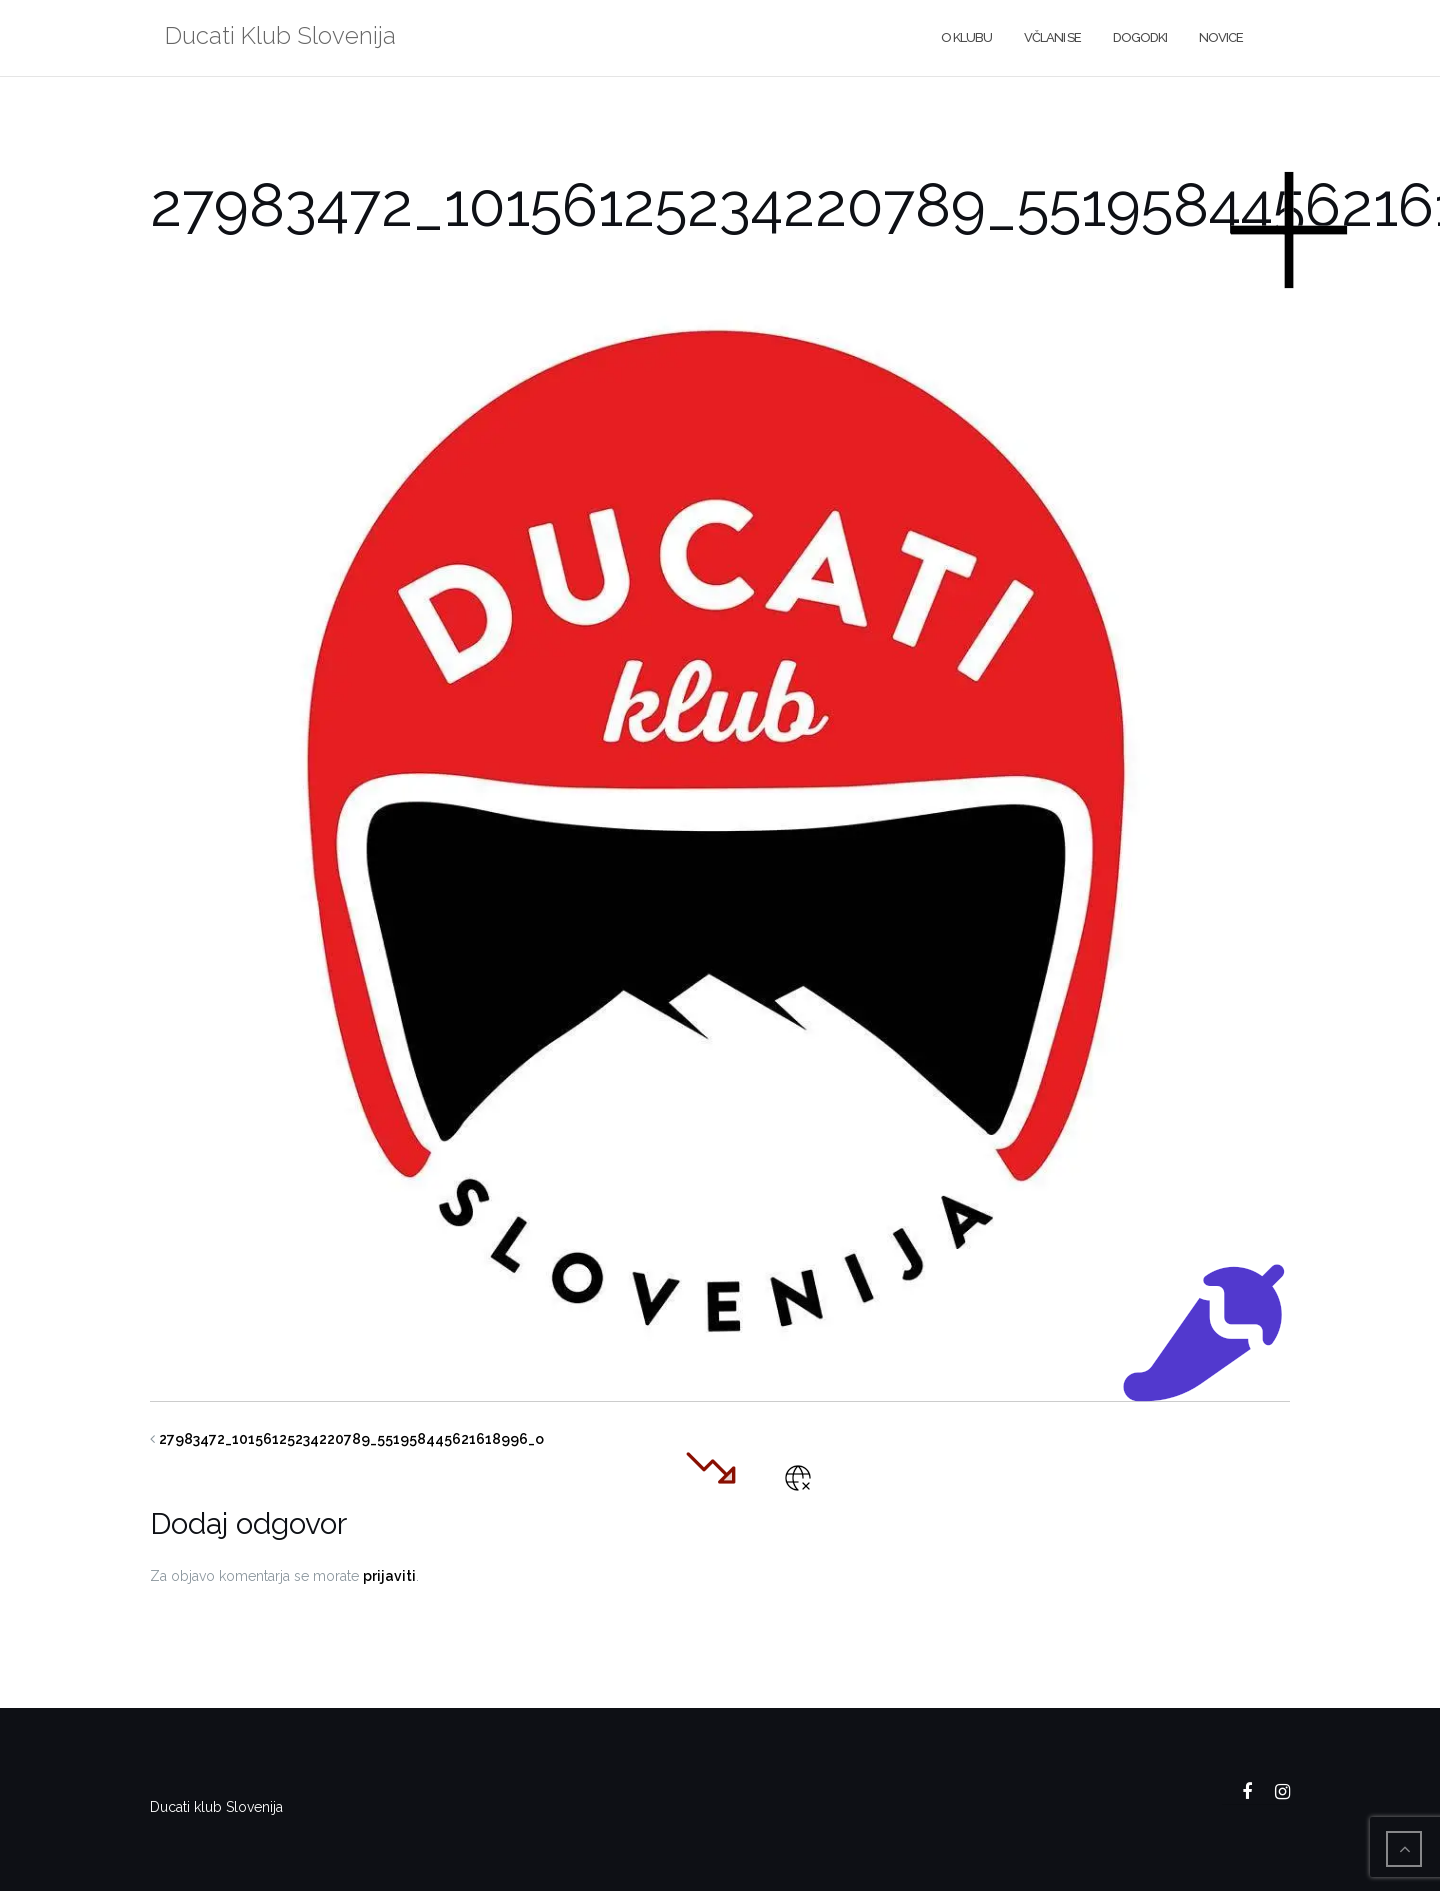 This screenshot has width=1440, height=1891. I want to click on indicates a downward trend or decline in data, so click(711, 1468).